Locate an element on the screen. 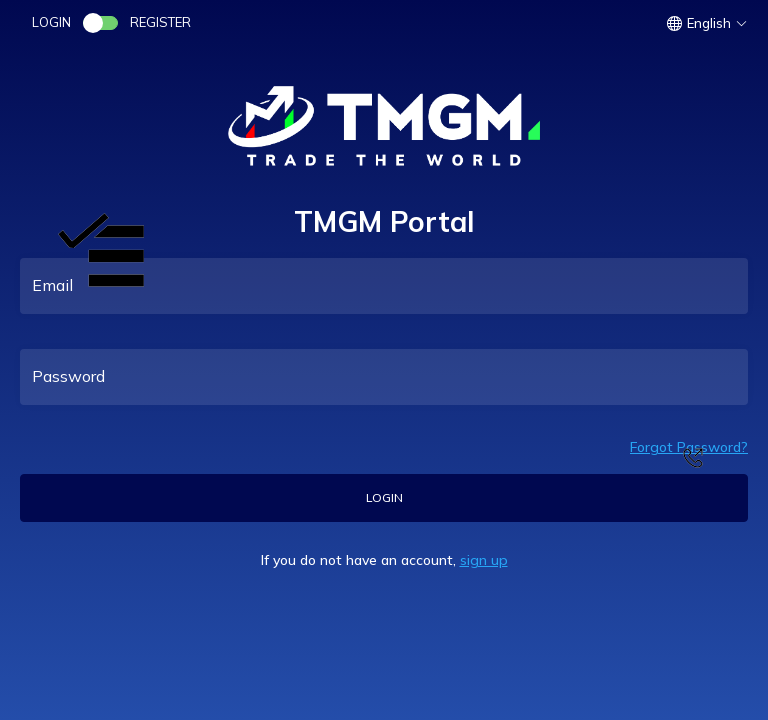  view task list or to-do items is located at coordinates (101, 256).